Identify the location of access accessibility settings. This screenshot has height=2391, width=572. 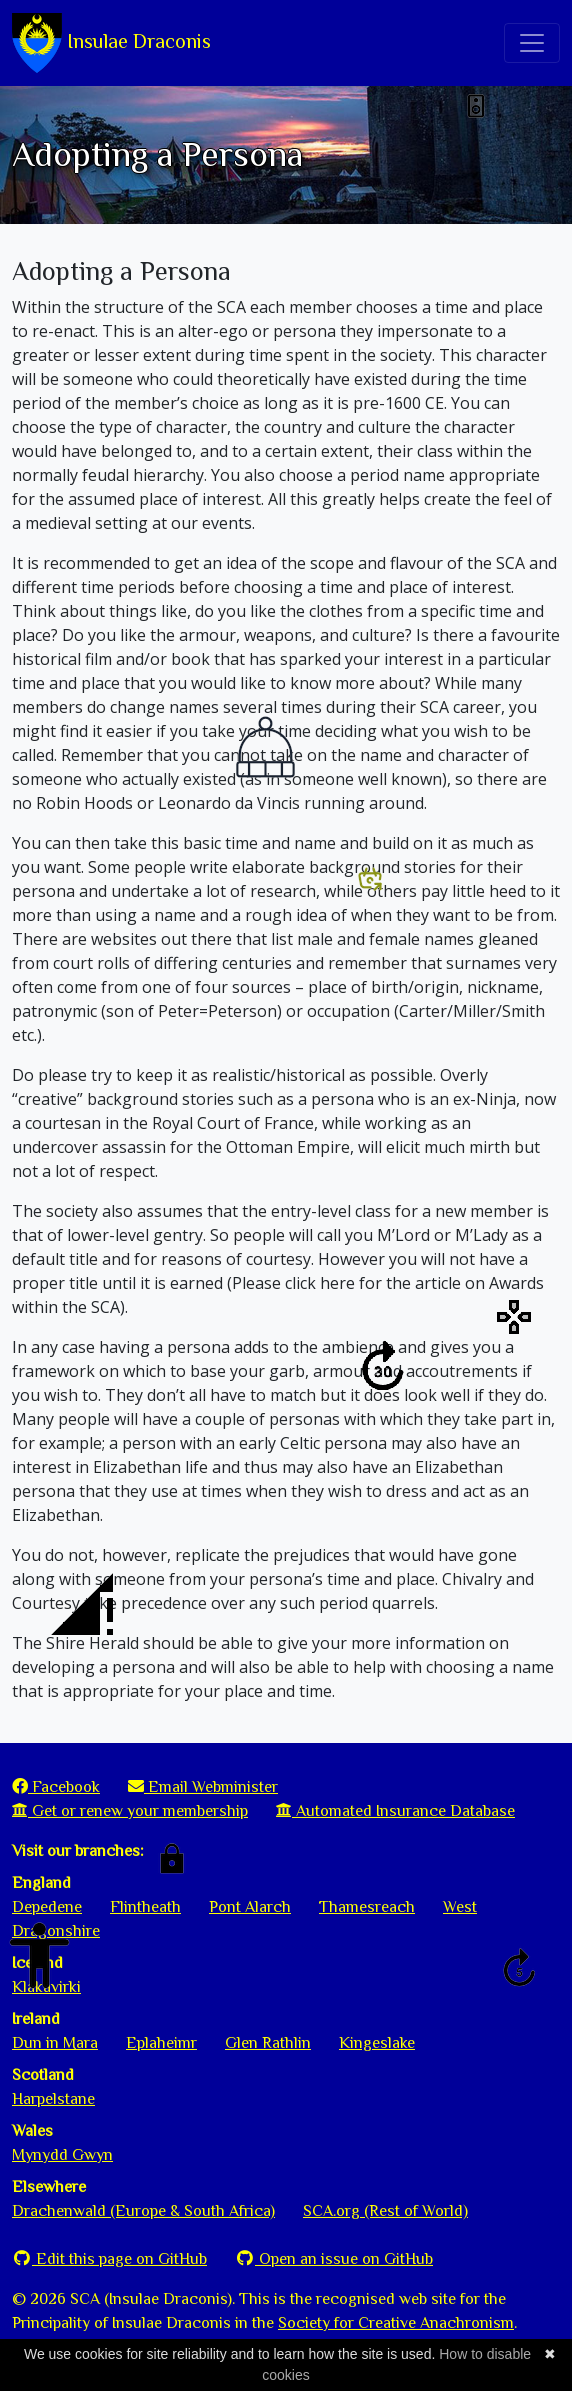
(39, 1955).